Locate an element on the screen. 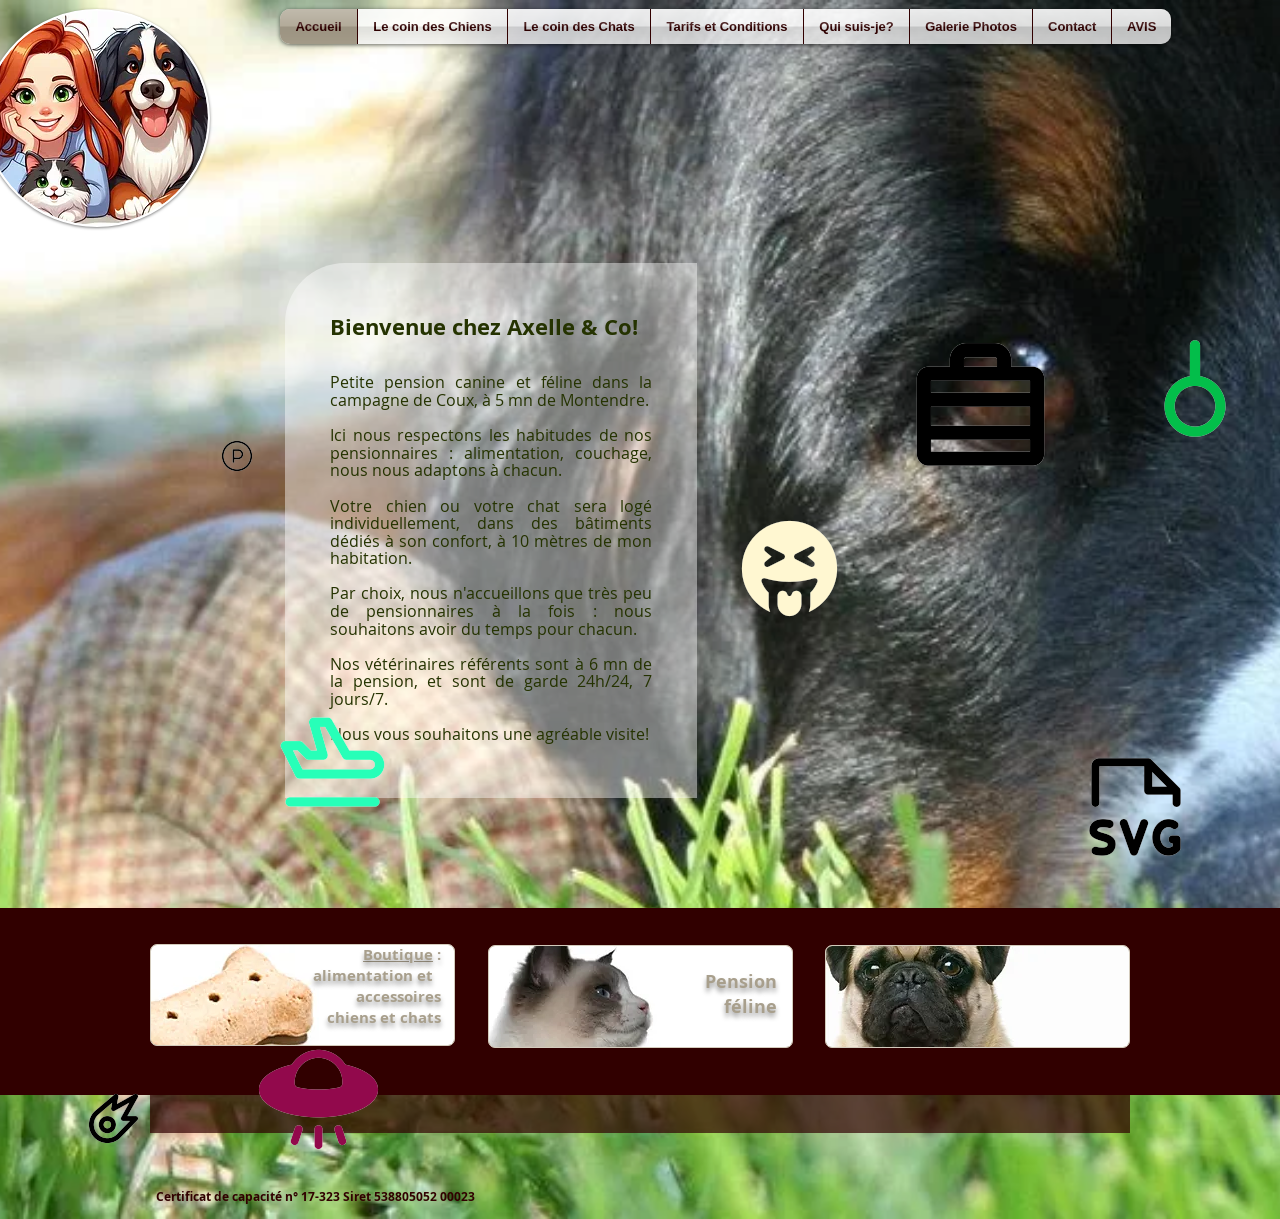 This screenshot has height=1219, width=1280. access work or business-related files is located at coordinates (980, 411).